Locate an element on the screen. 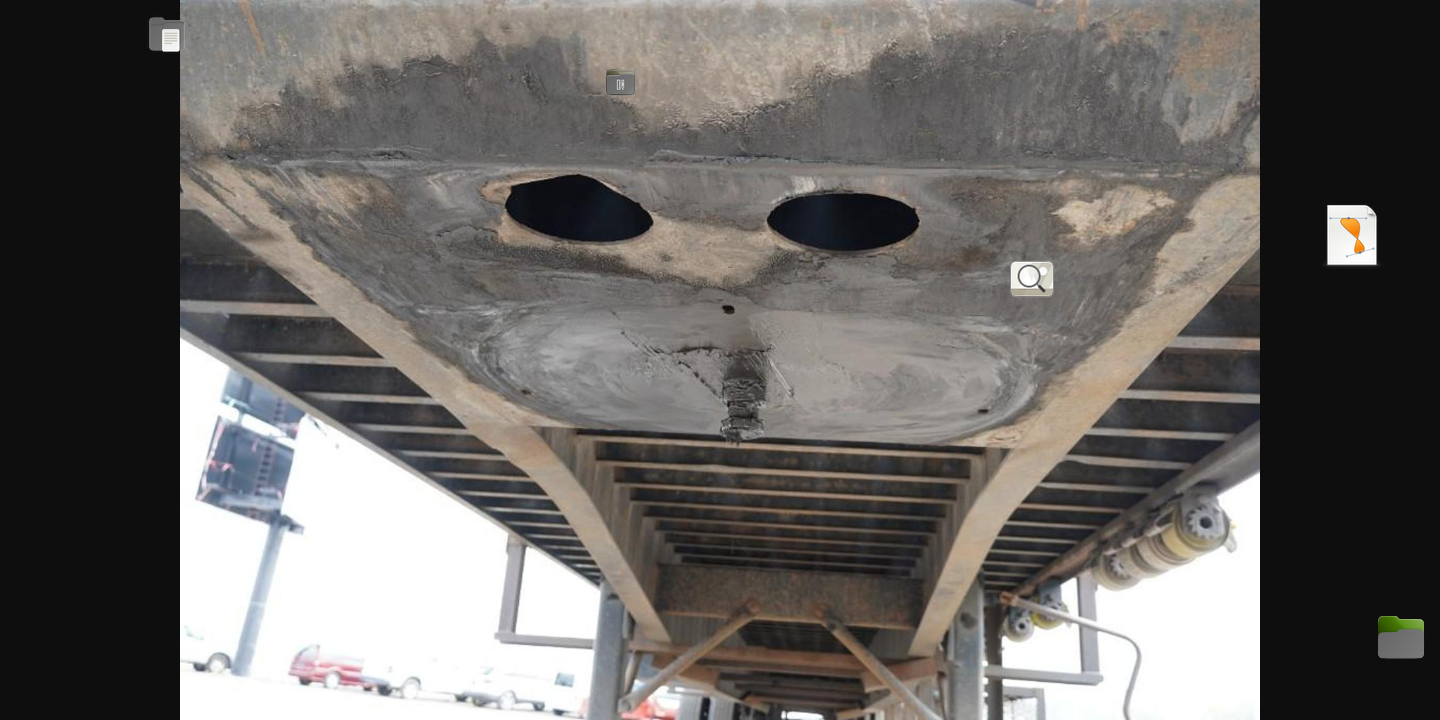 Image resolution: width=1440 pixels, height=720 pixels. open eye of mate image viewer application is located at coordinates (1032, 279).